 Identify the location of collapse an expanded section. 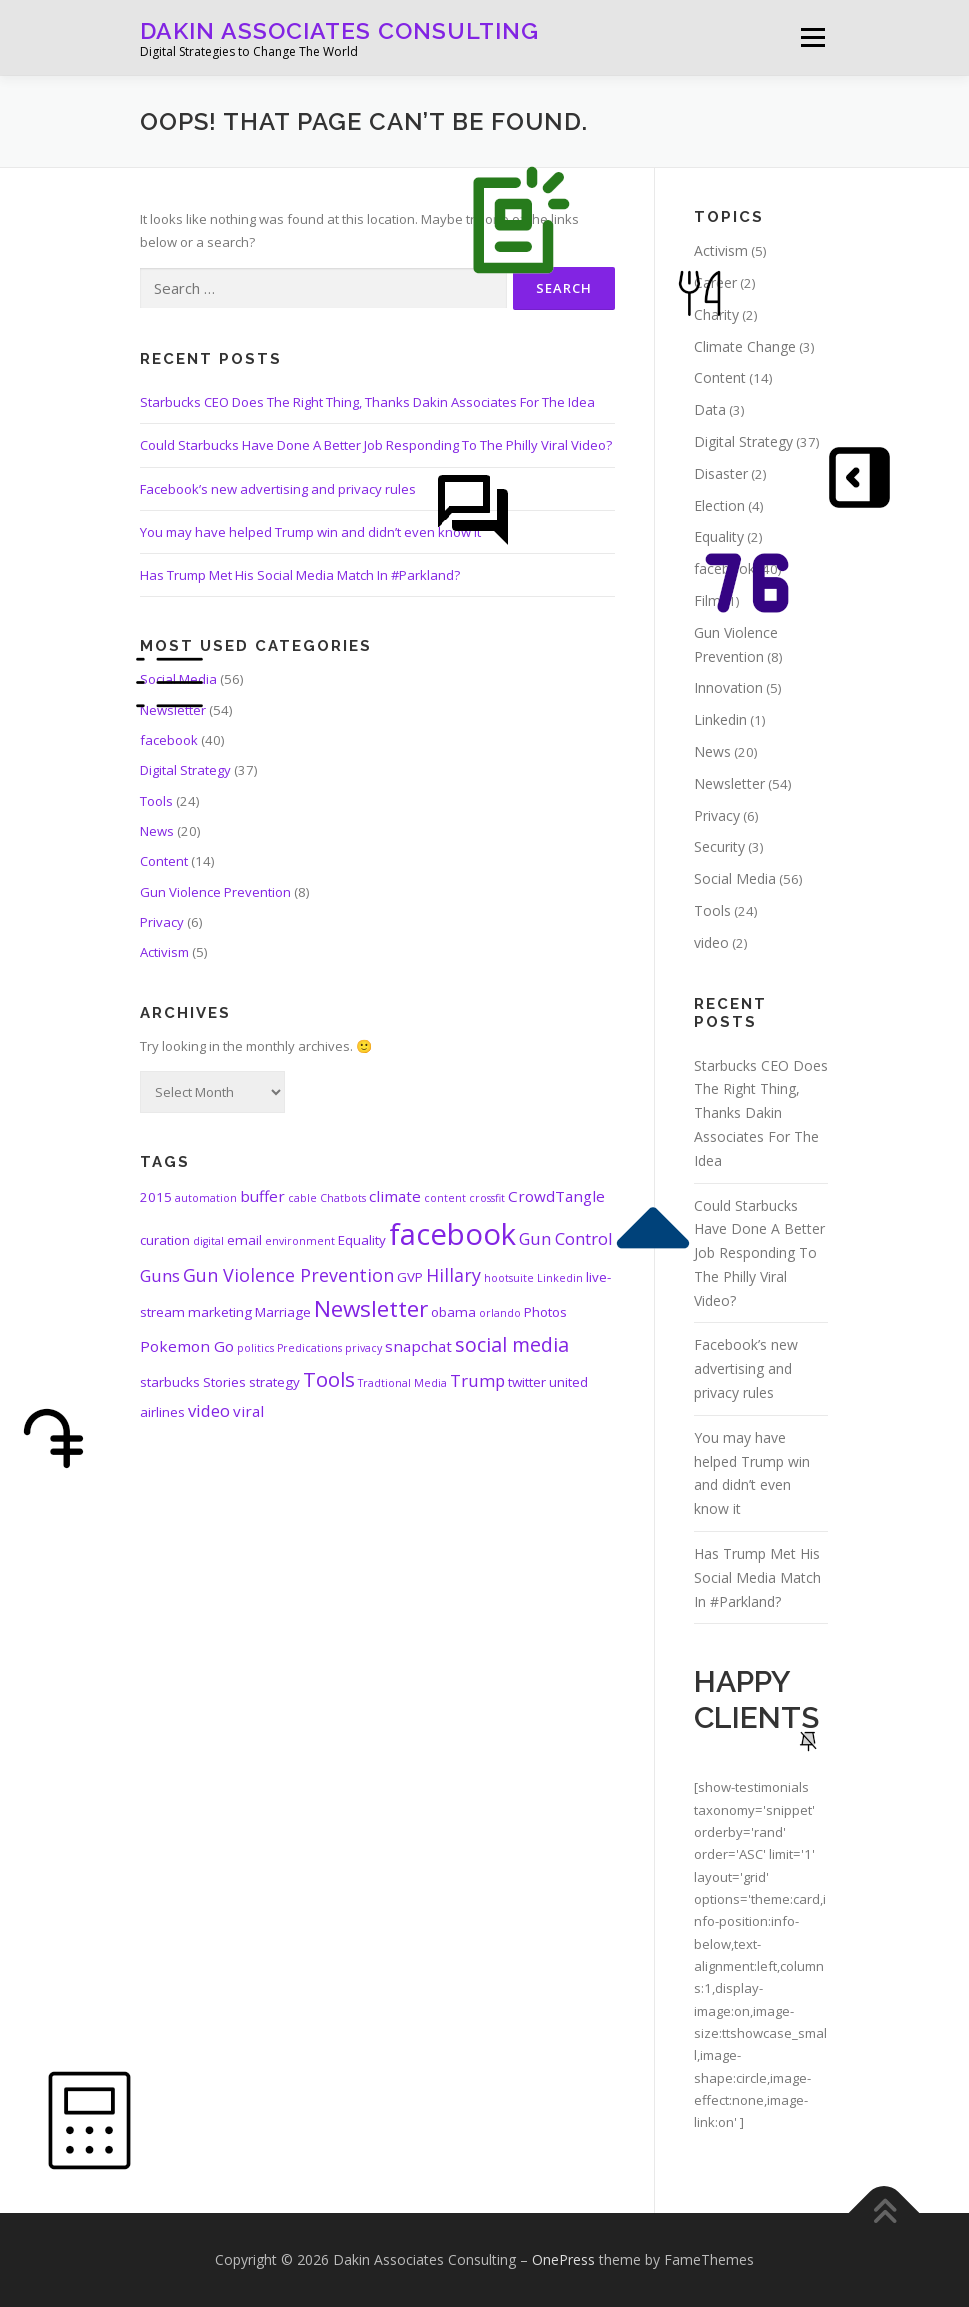
(653, 1233).